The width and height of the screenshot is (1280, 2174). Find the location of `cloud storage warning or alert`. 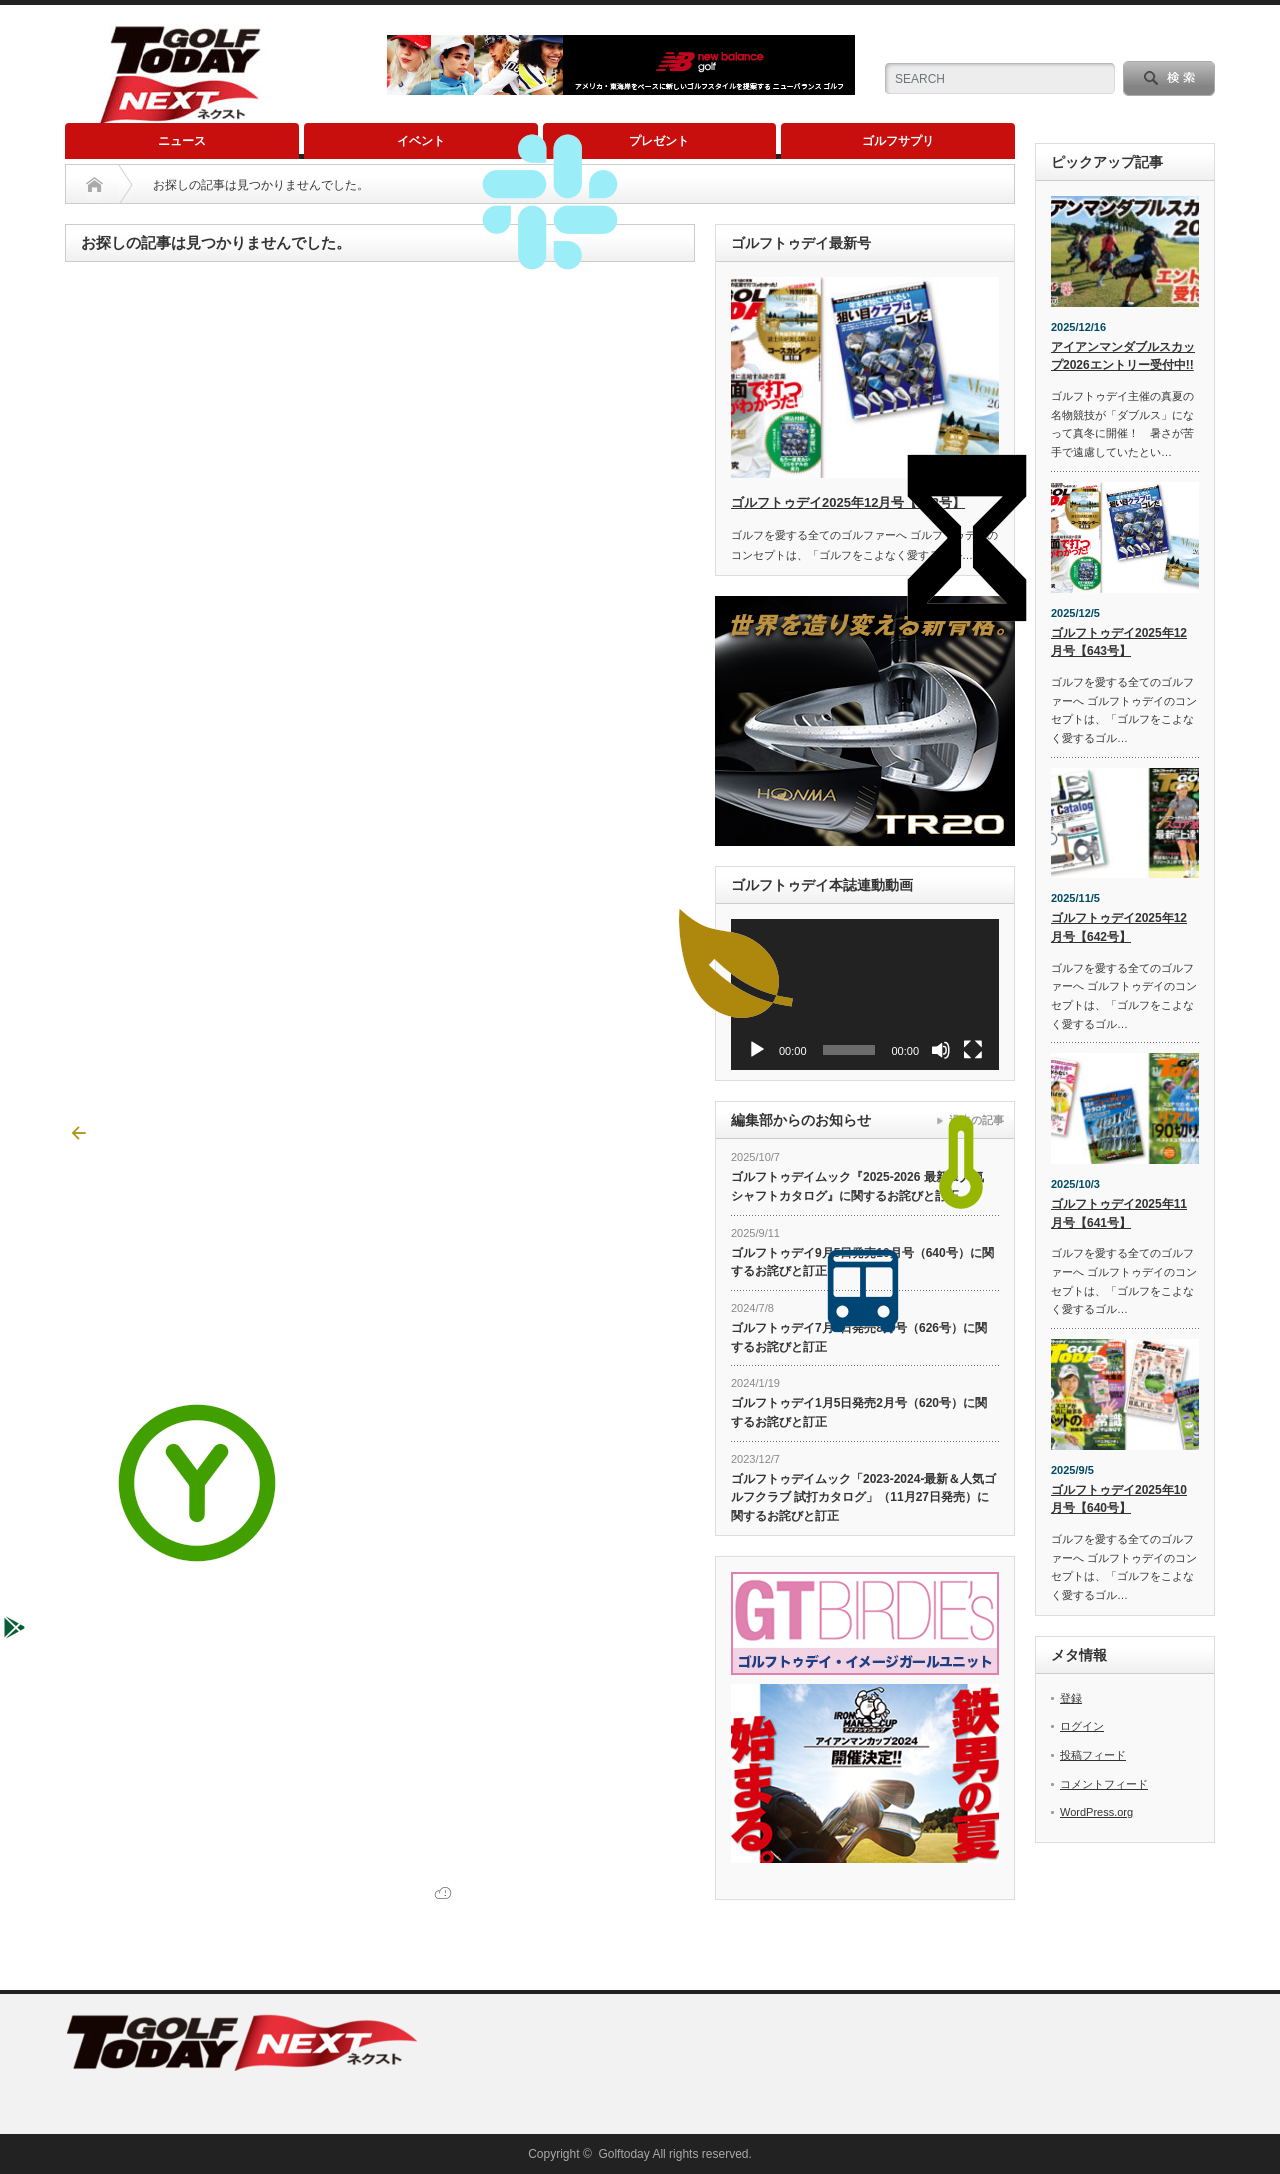

cloud storage warning or alert is located at coordinates (443, 1893).